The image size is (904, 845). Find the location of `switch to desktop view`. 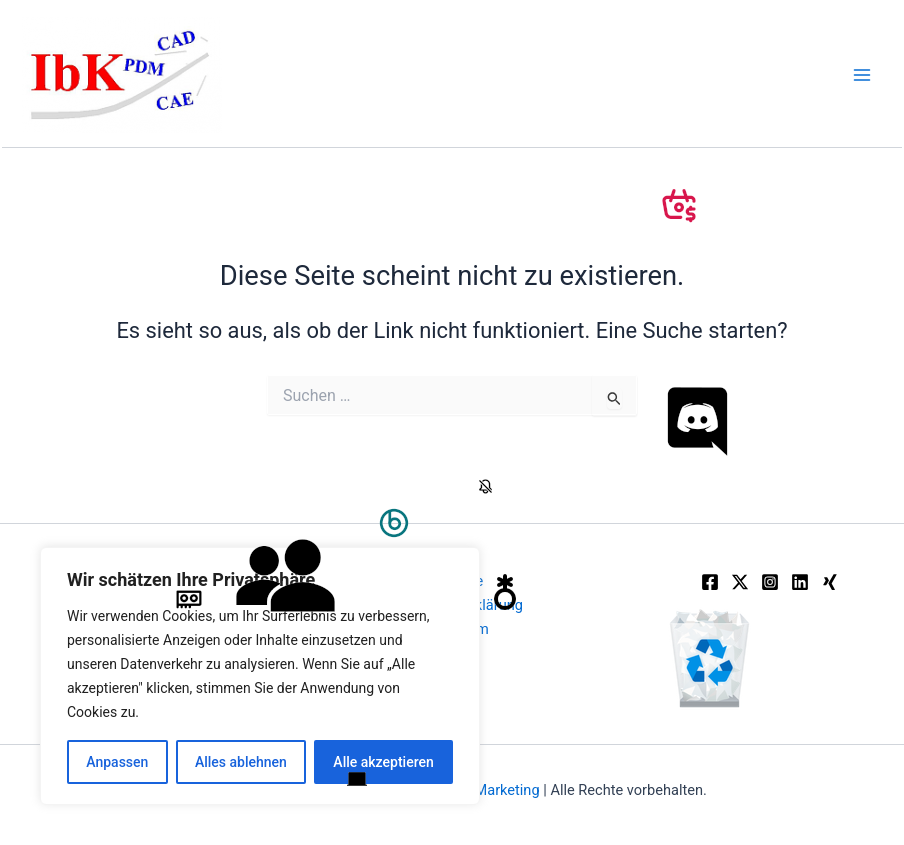

switch to desktop view is located at coordinates (357, 779).